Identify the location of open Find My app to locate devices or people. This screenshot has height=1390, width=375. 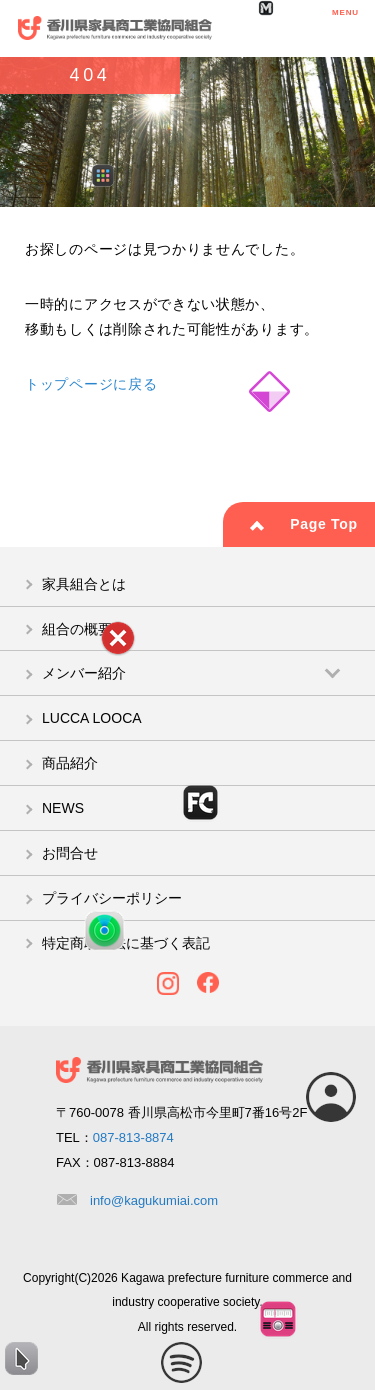
(104, 930).